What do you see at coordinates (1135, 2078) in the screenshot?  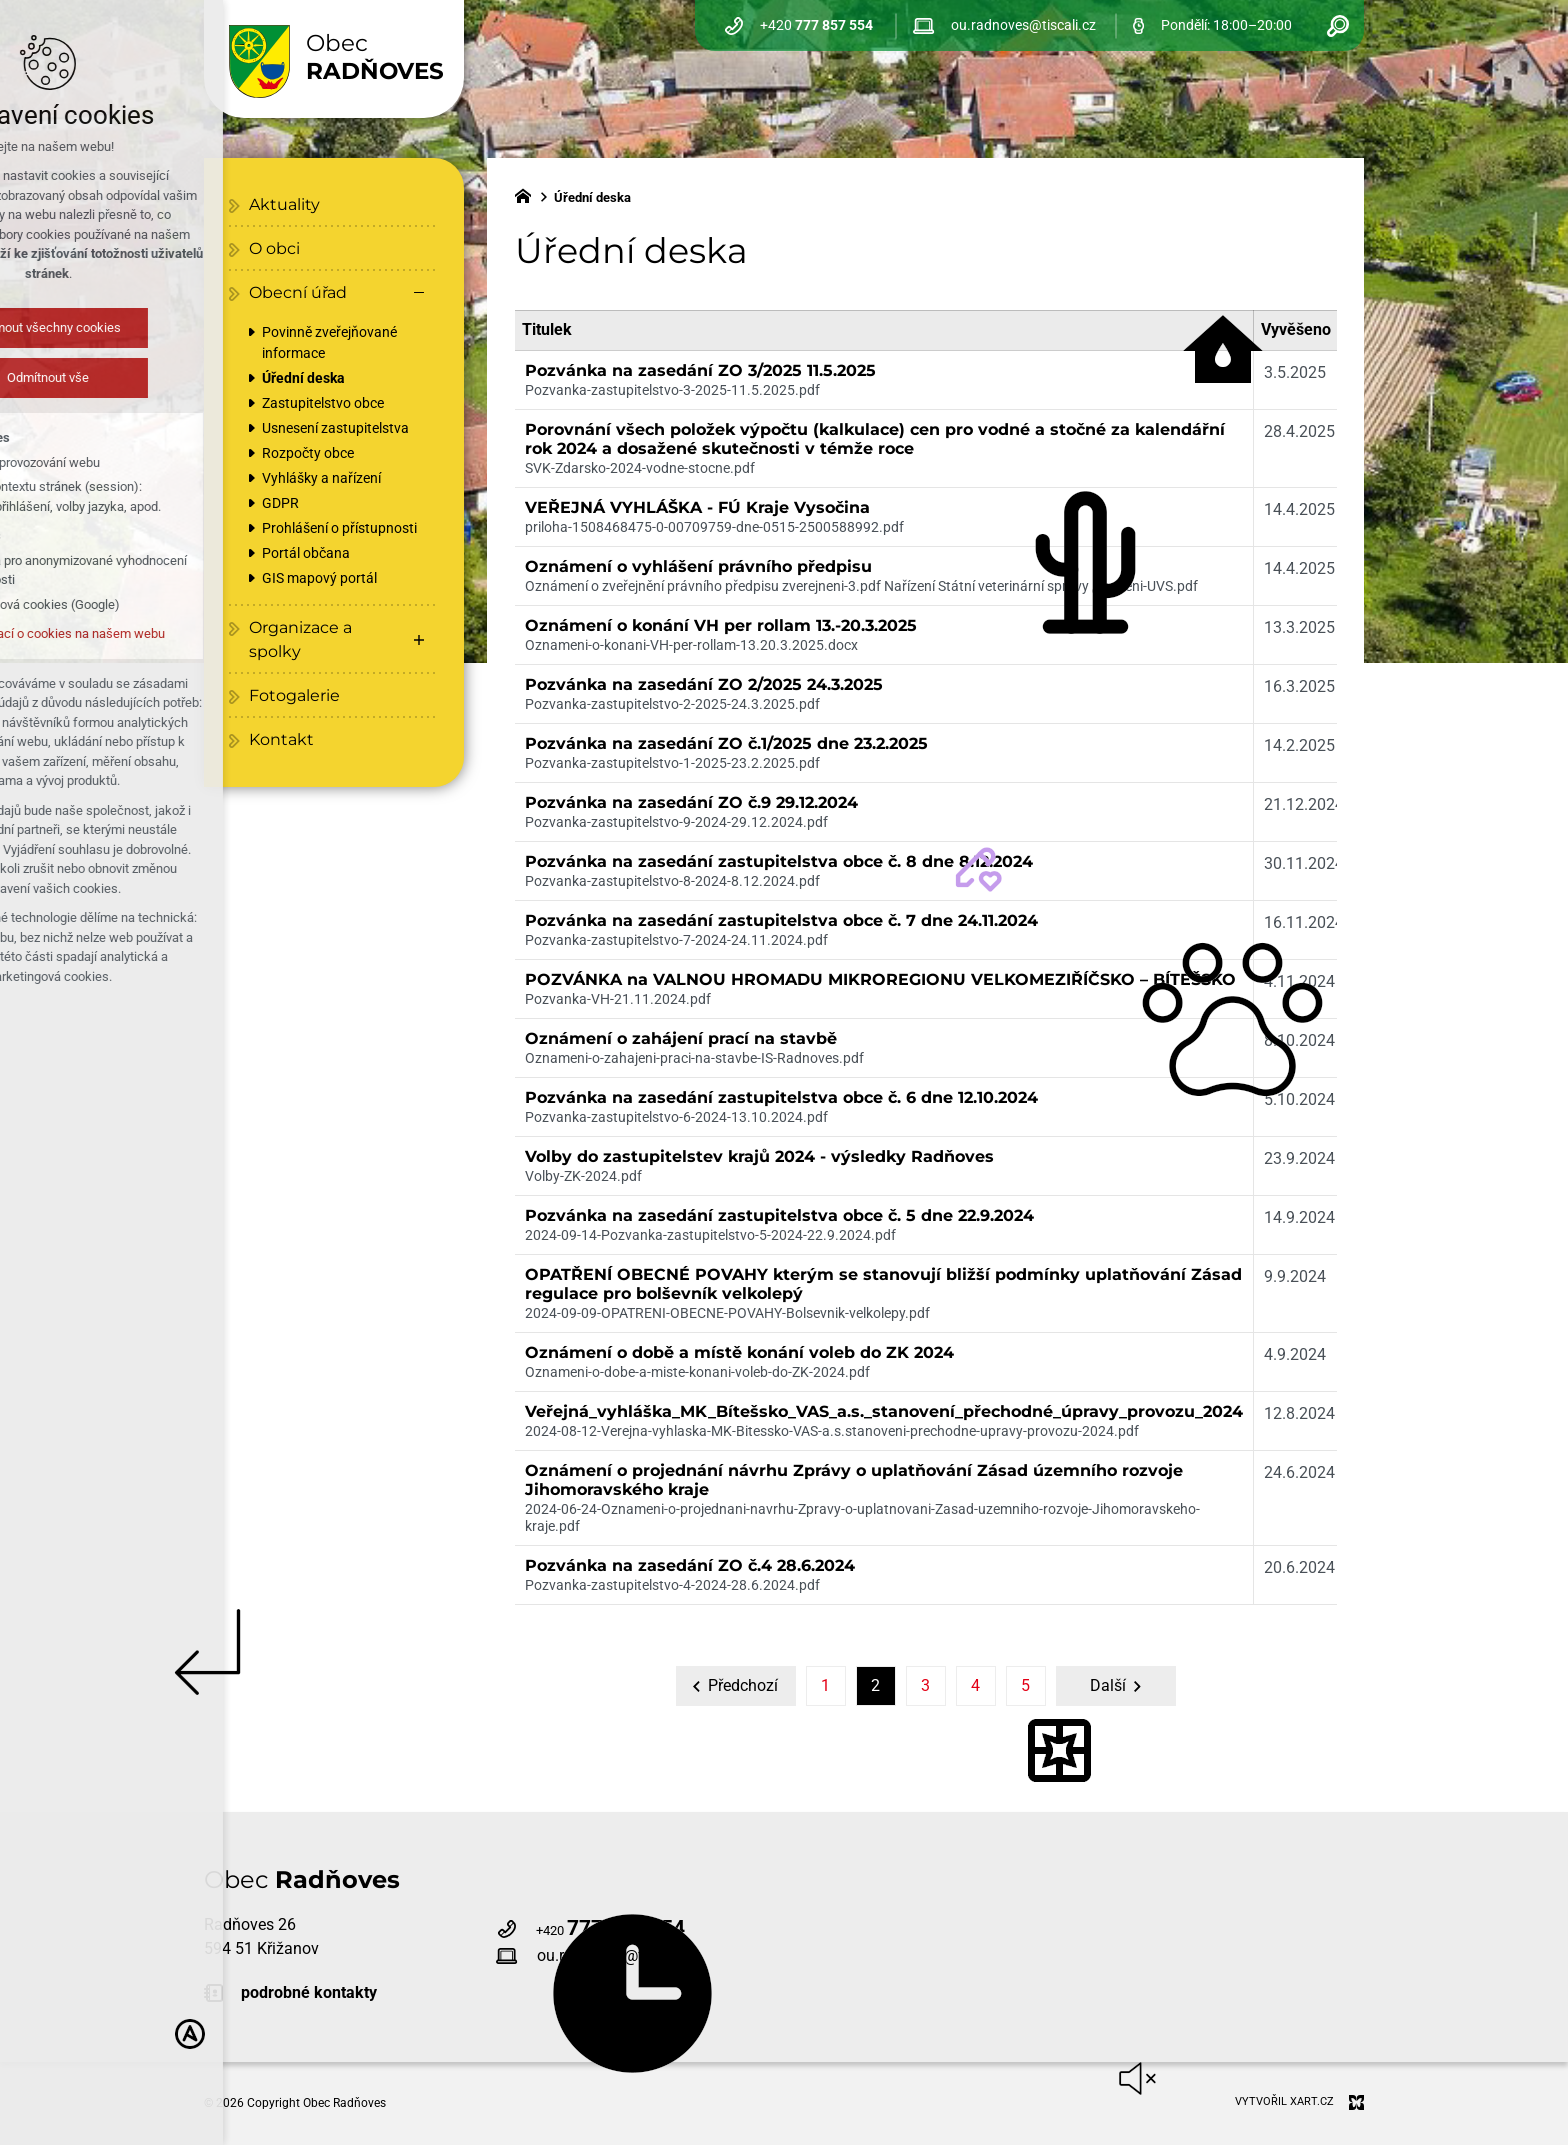 I see `mute audio or sound` at bounding box center [1135, 2078].